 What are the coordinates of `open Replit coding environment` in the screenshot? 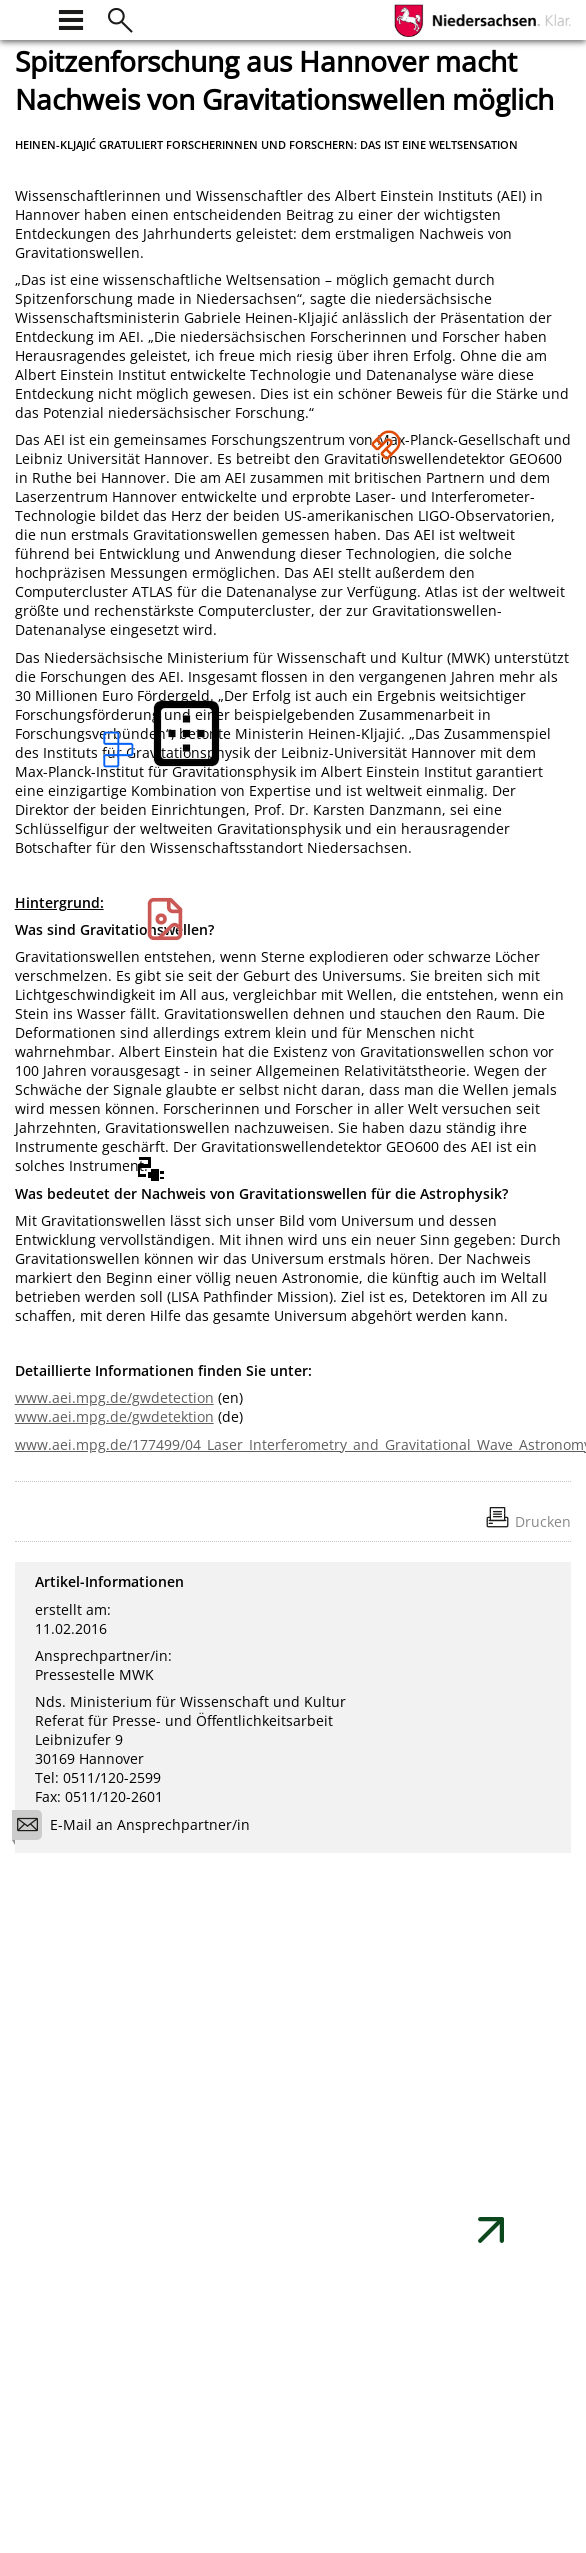 It's located at (115, 749).